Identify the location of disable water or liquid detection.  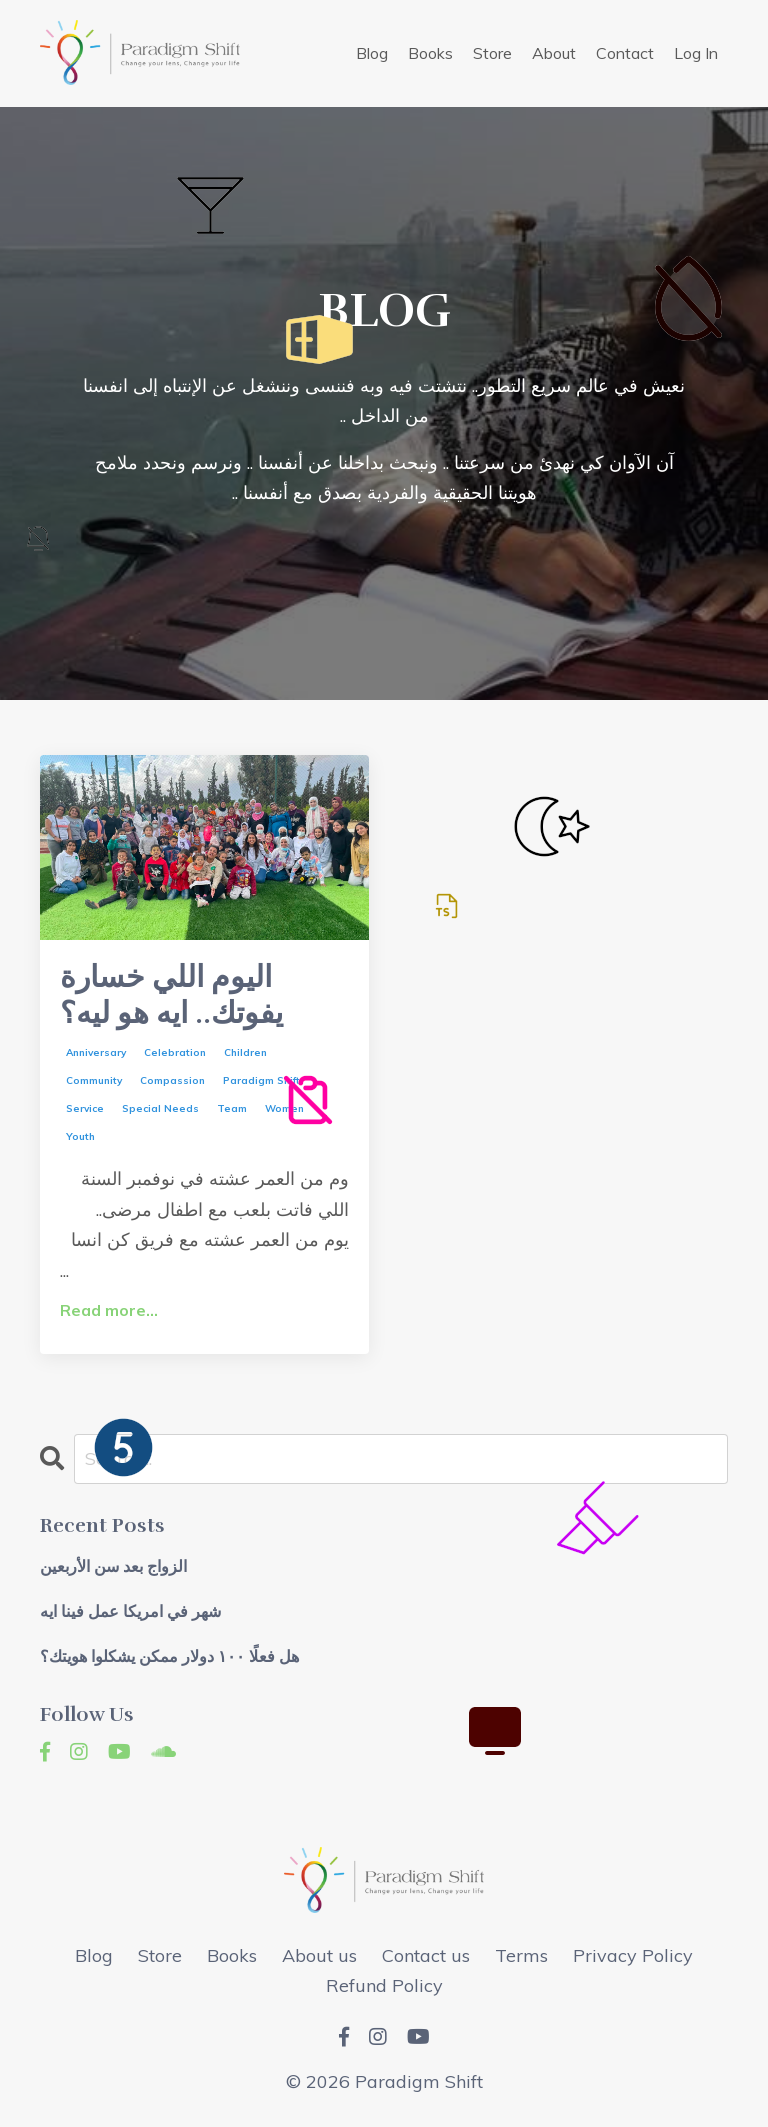
(688, 301).